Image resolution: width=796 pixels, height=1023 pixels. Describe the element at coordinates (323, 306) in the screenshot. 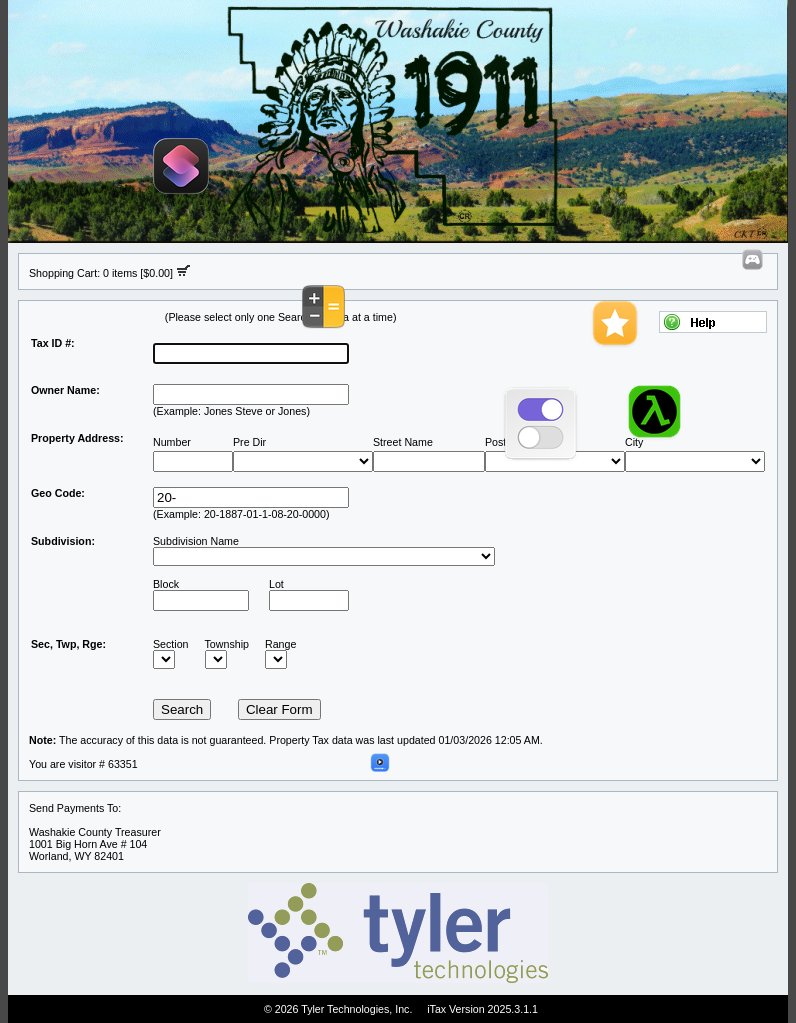

I see `open the calculator app` at that location.